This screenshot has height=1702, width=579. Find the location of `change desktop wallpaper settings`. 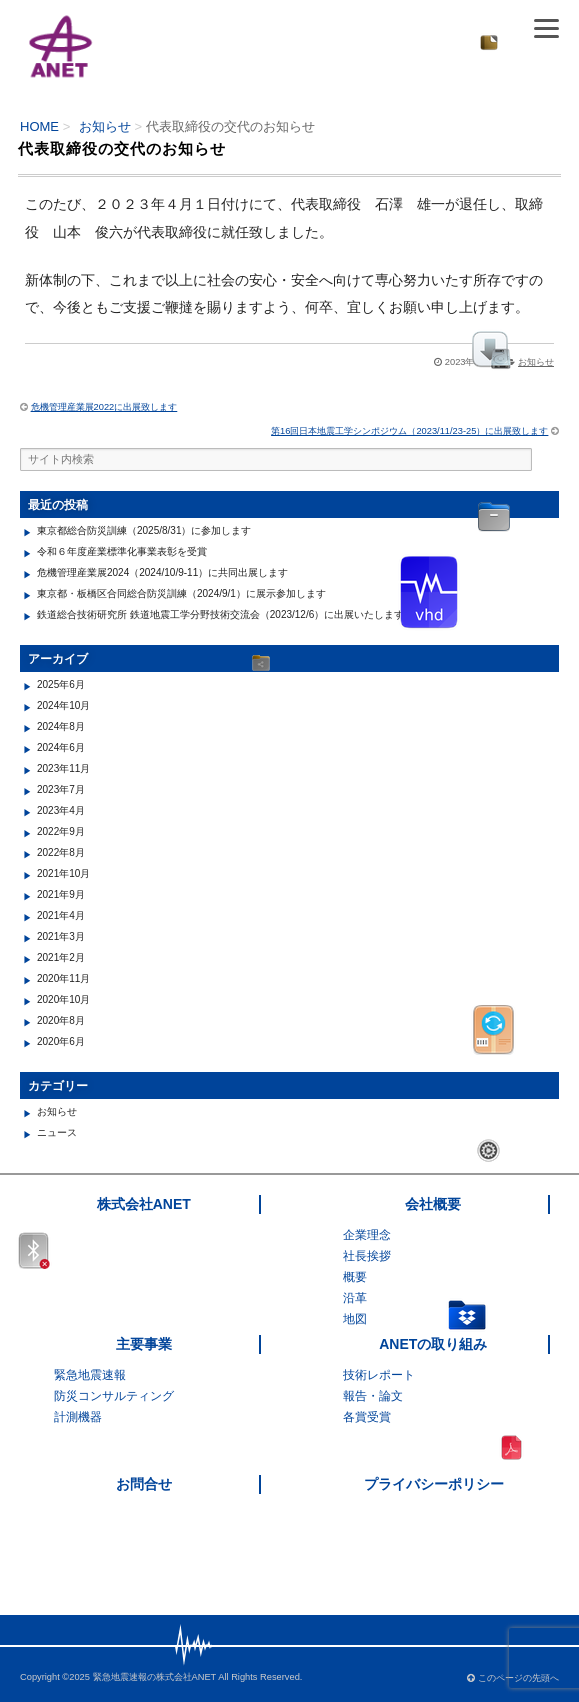

change desktop wallpaper settings is located at coordinates (489, 42).